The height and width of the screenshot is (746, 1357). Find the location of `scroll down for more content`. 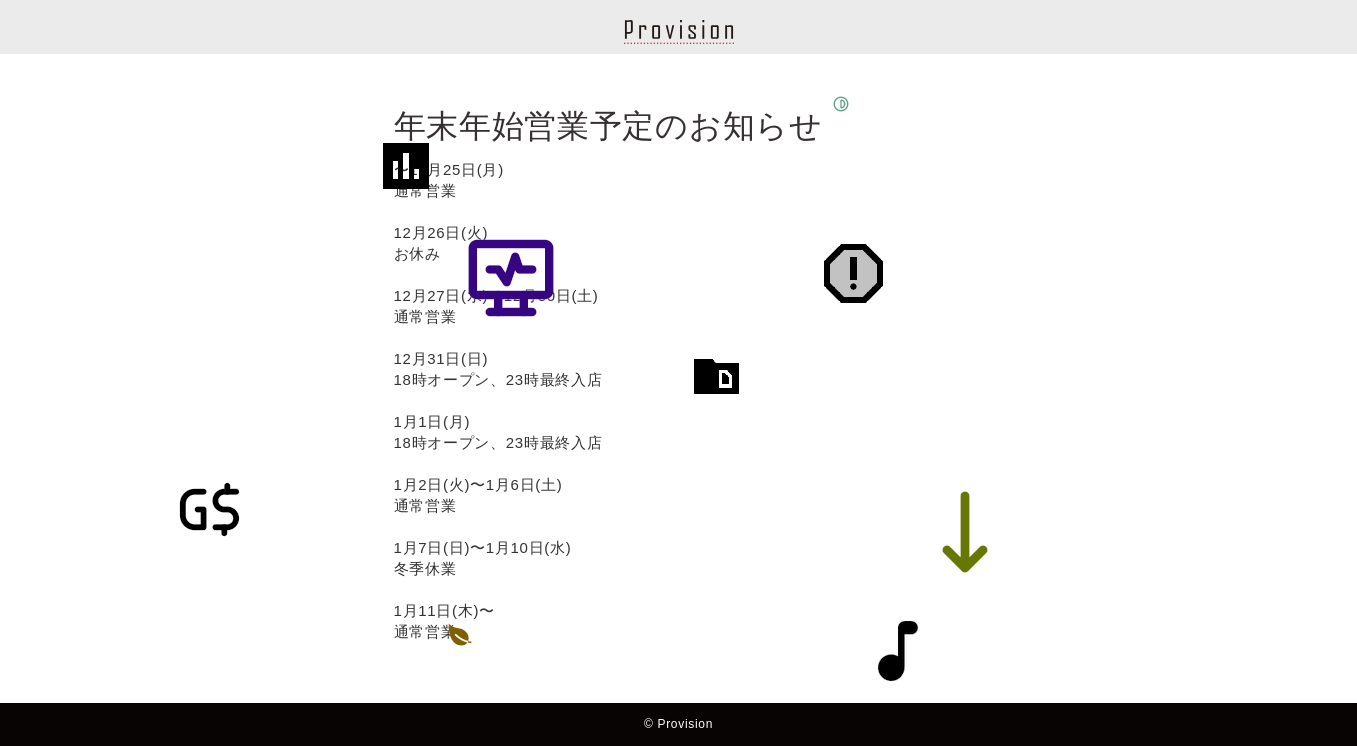

scroll down for more content is located at coordinates (965, 532).